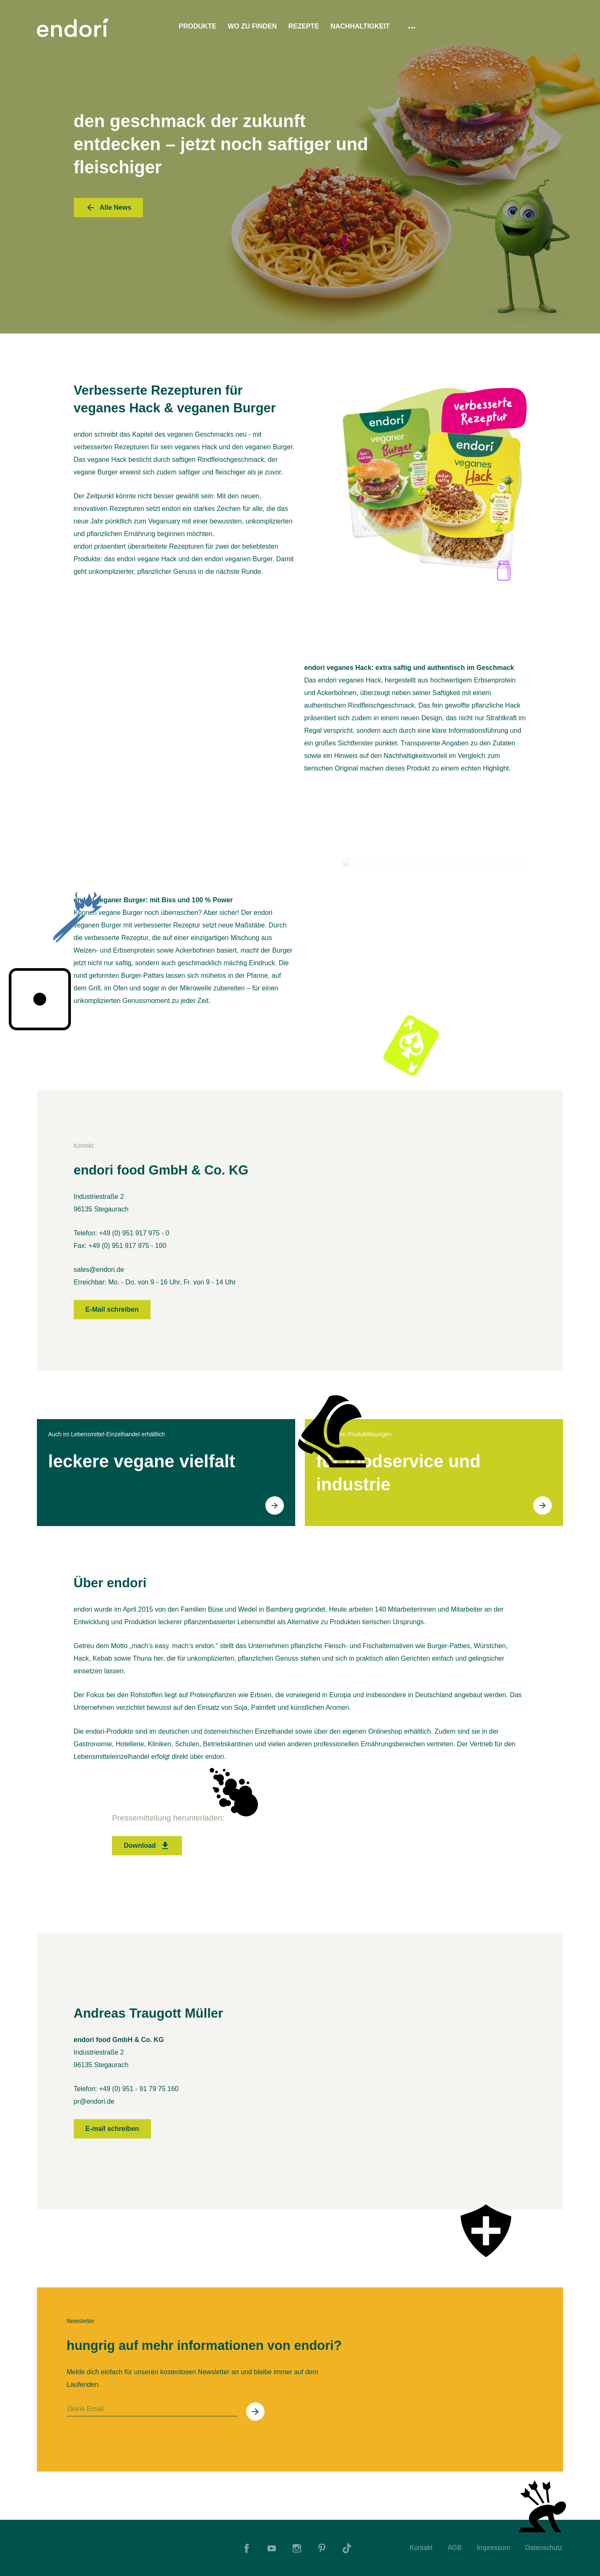 The image size is (600, 2576). What do you see at coordinates (333, 1433) in the screenshot?
I see `access walking or hiking activity tracking` at bounding box center [333, 1433].